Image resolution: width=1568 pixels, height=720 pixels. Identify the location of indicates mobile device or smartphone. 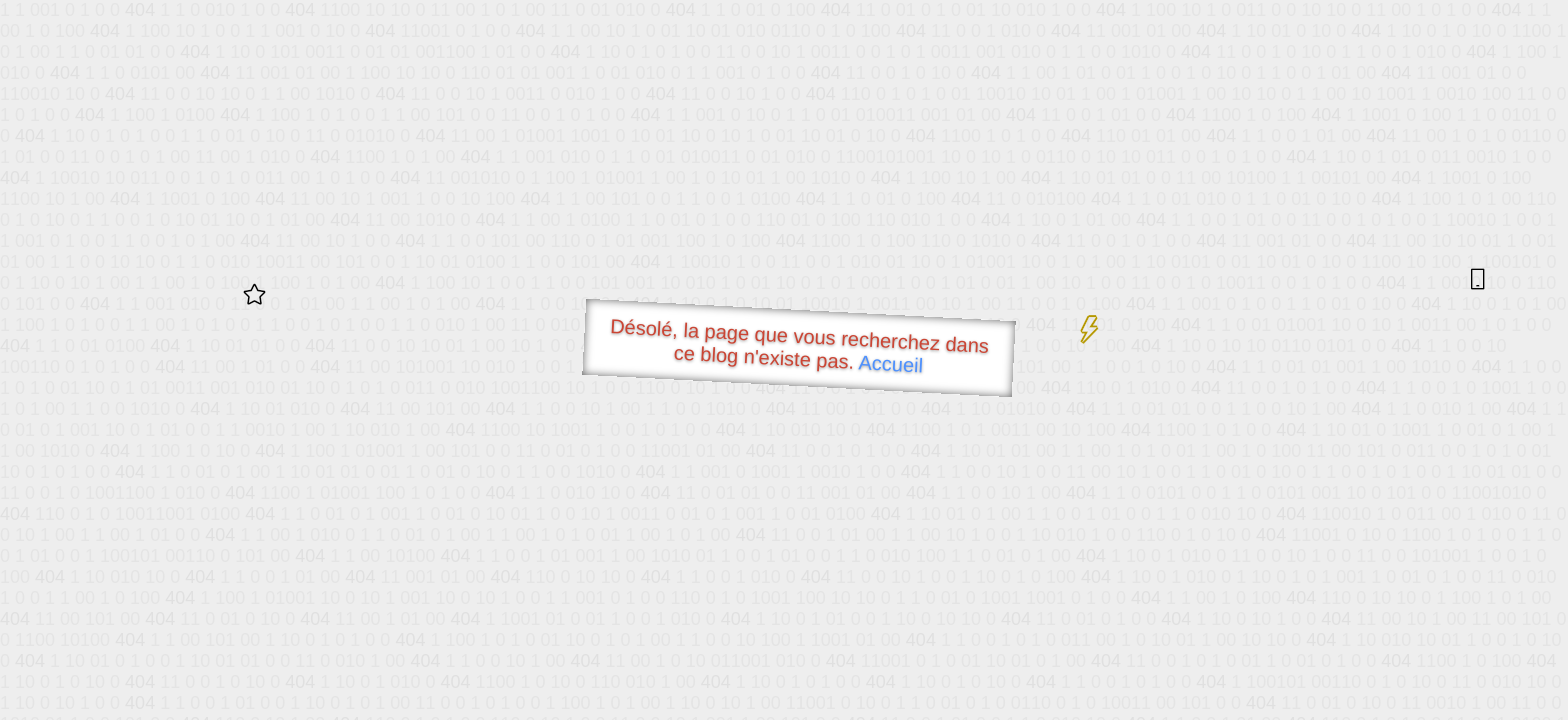
(1477, 279).